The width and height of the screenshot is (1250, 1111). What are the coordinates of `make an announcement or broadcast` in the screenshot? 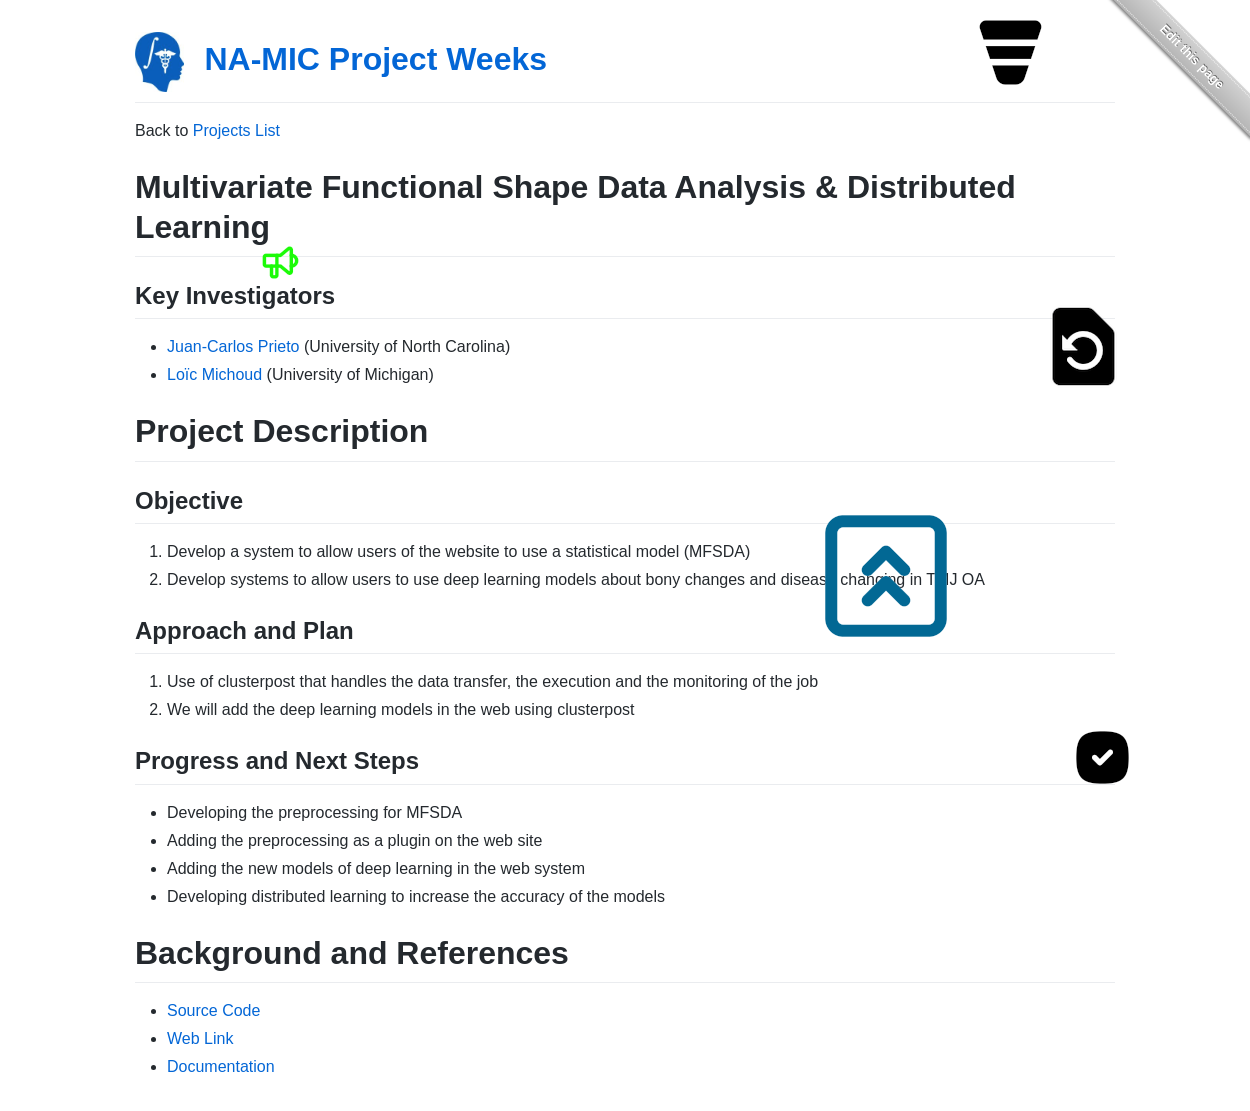 It's located at (280, 262).